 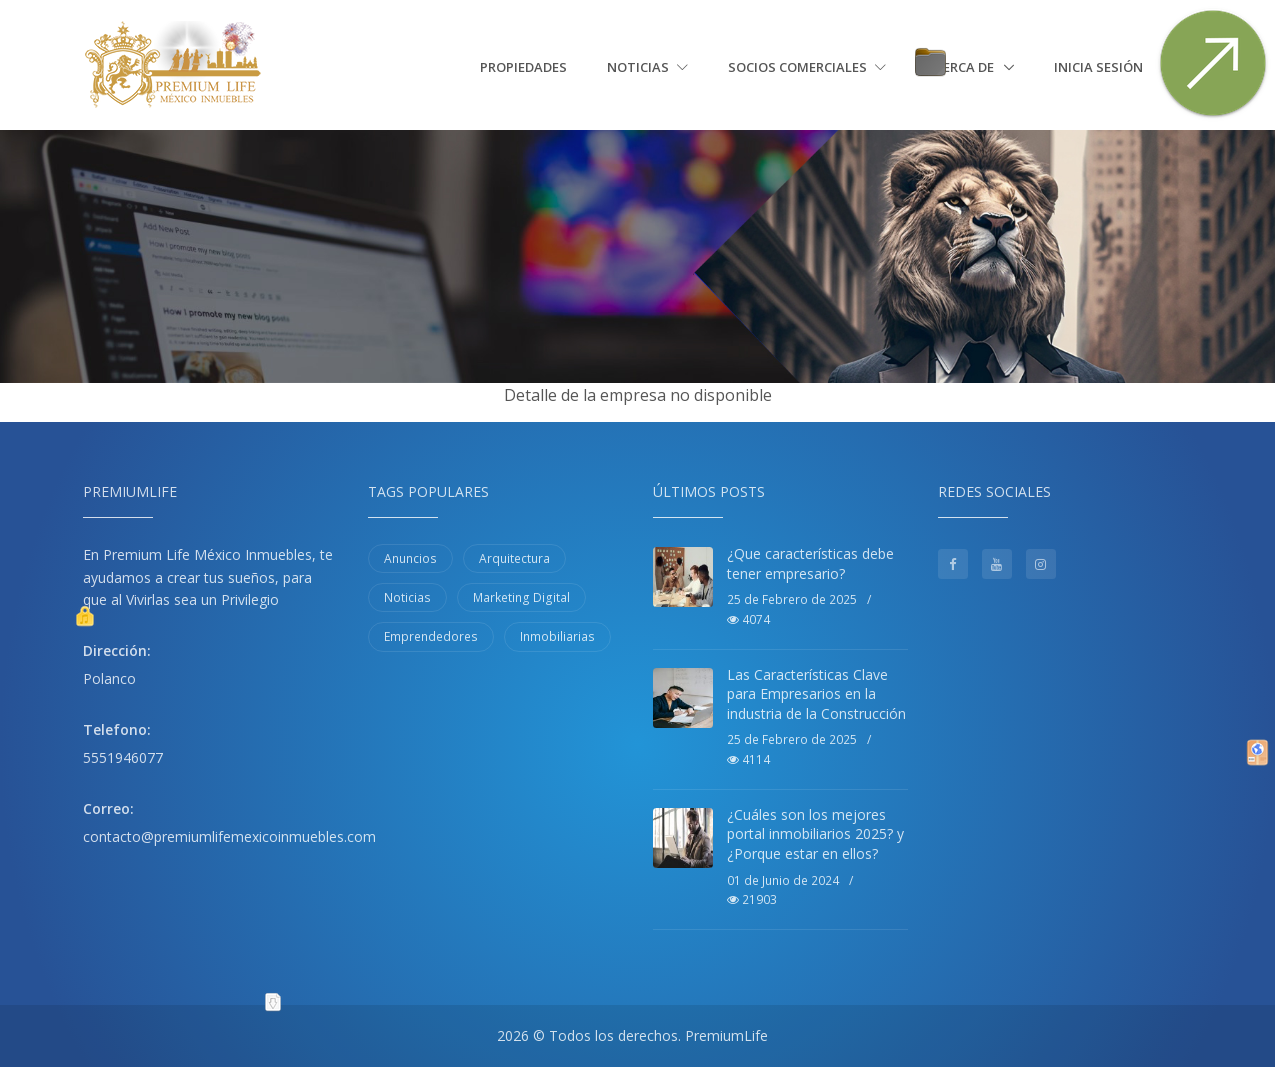 What do you see at coordinates (1213, 63) in the screenshot?
I see `indicates a symbolic link or shortcut to another file` at bounding box center [1213, 63].